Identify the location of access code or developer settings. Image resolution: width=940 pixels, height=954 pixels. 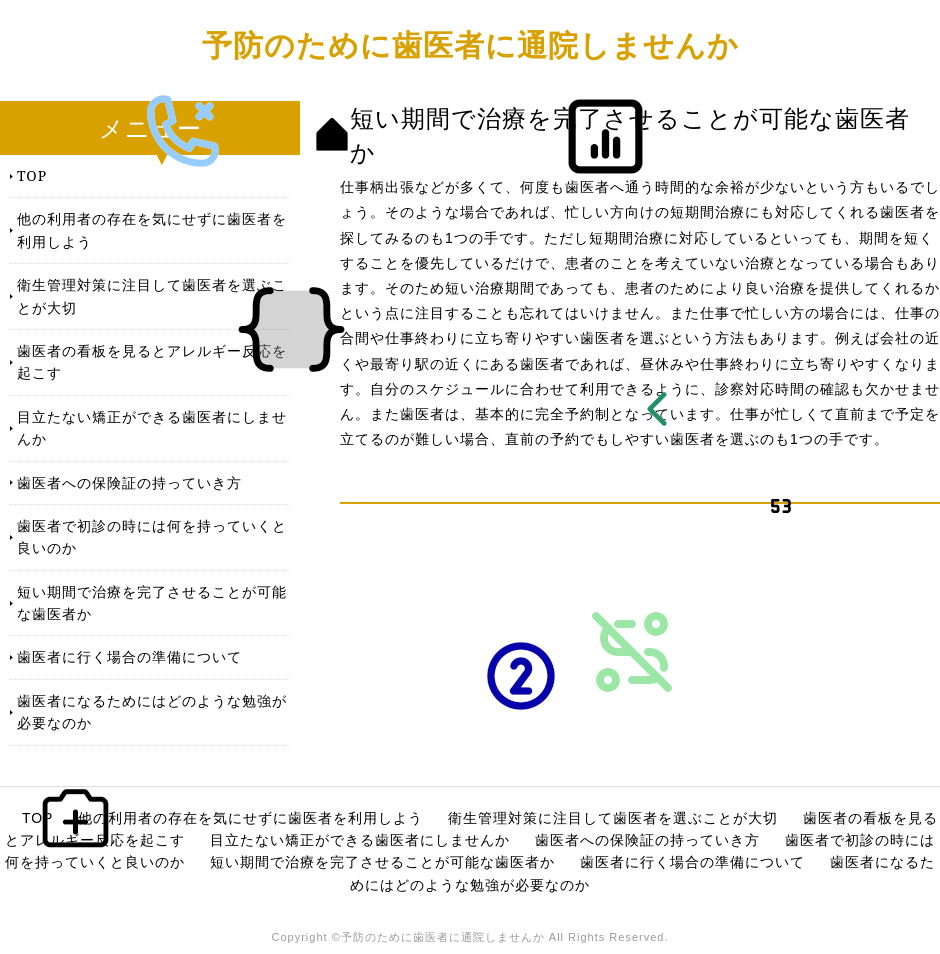
(291, 329).